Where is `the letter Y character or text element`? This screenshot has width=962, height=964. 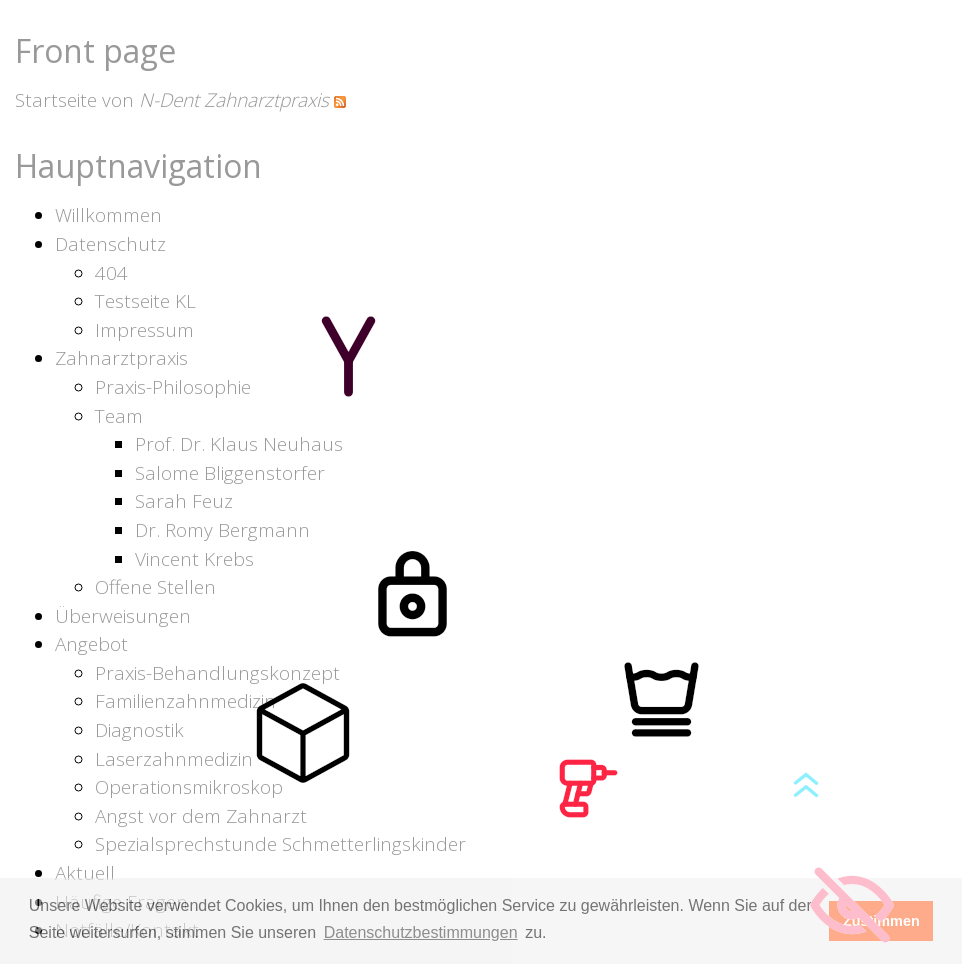 the letter Y character or text element is located at coordinates (348, 356).